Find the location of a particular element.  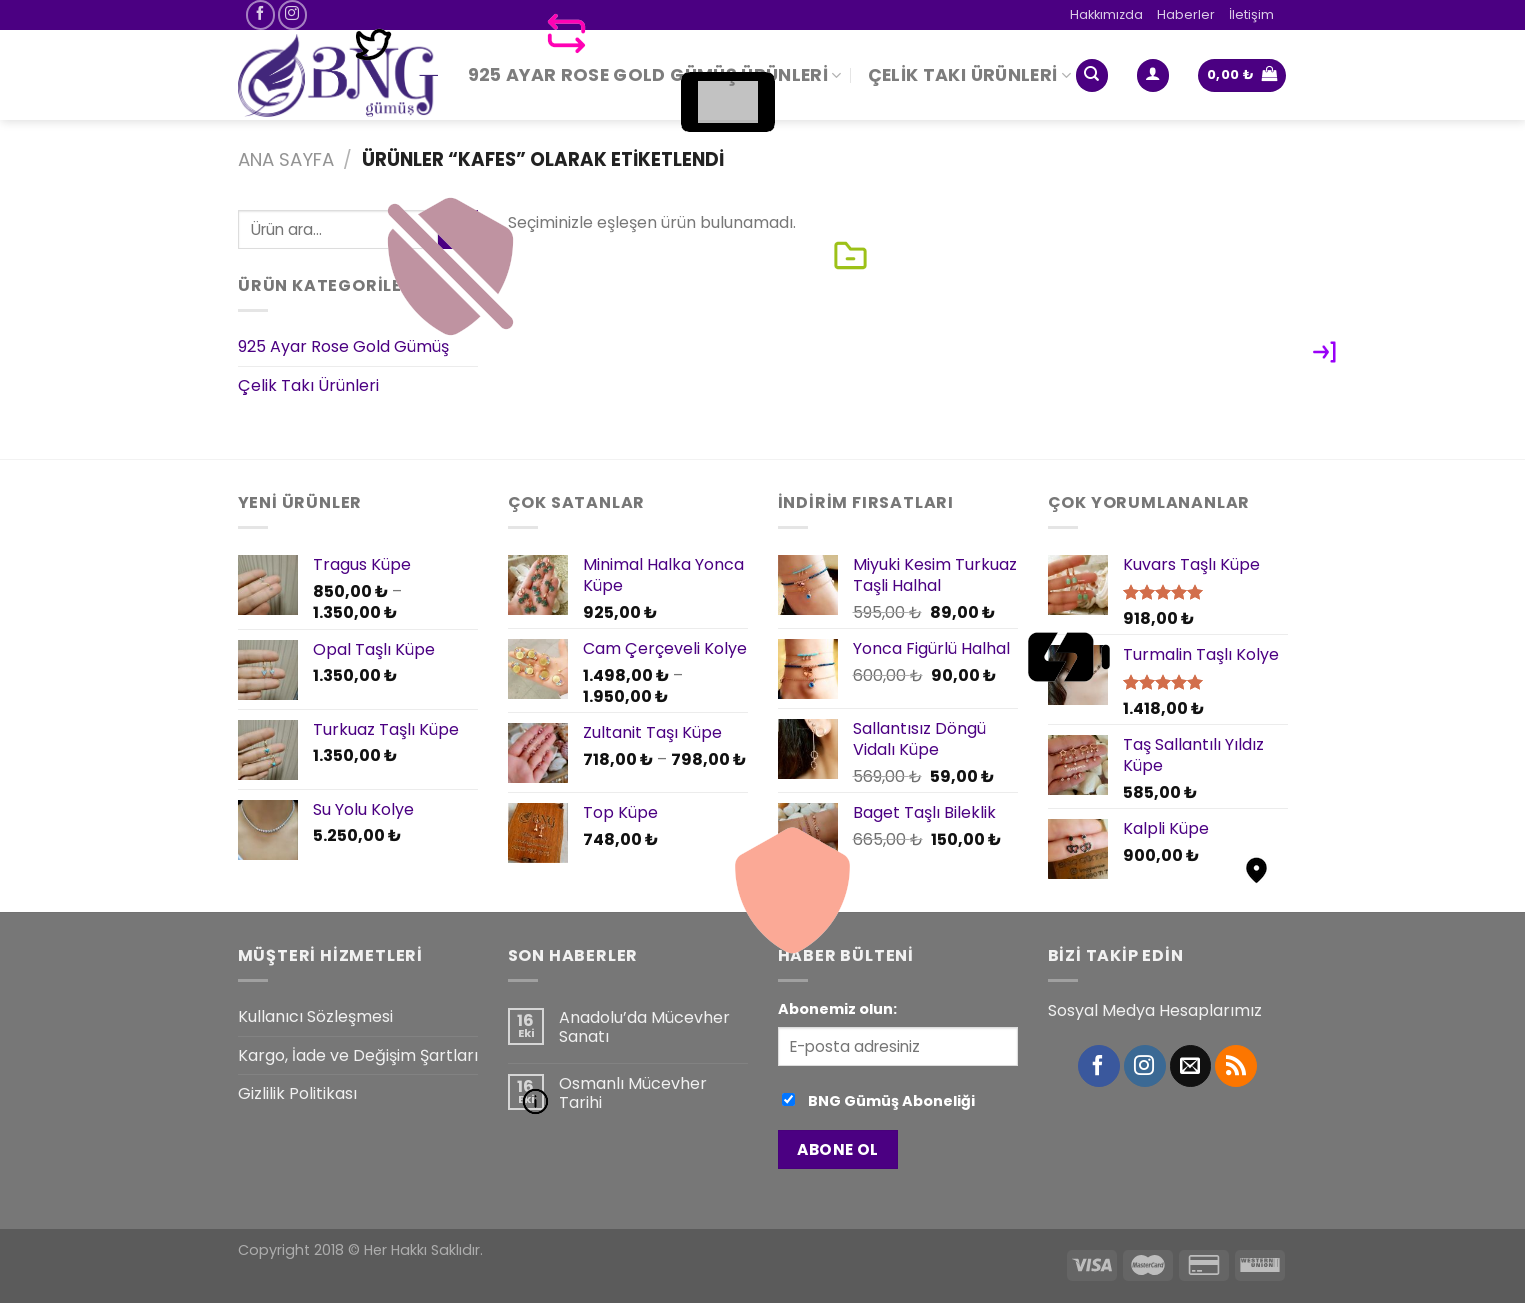

view more information is located at coordinates (535, 1101).